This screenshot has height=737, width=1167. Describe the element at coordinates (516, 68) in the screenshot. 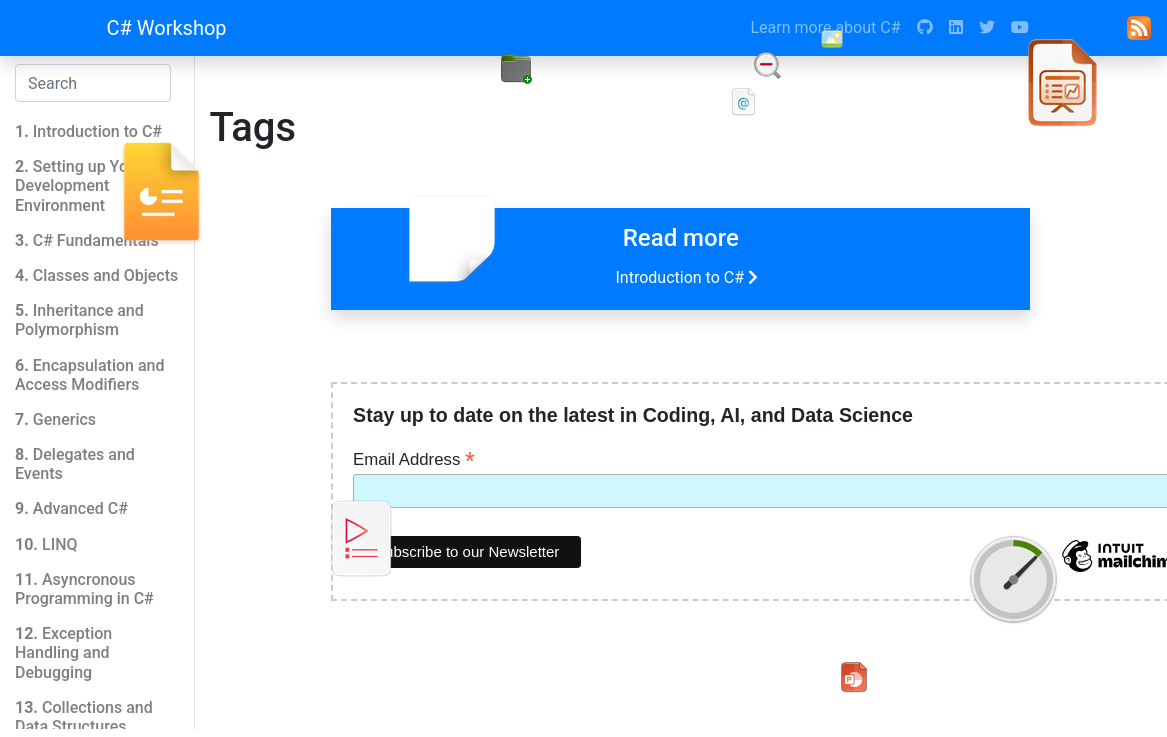

I see `create a new folder` at that location.